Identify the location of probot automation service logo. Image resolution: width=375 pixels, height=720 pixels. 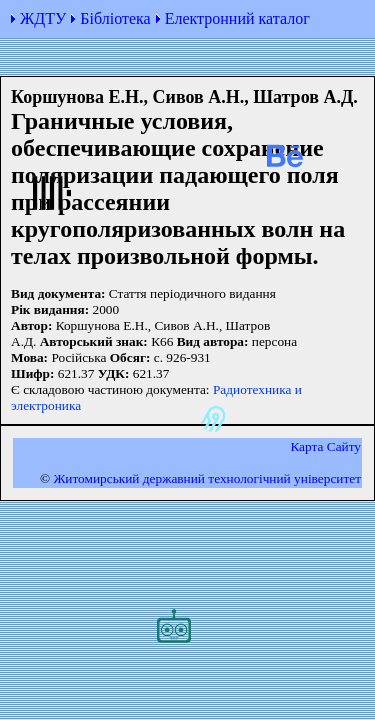
(174, 626).